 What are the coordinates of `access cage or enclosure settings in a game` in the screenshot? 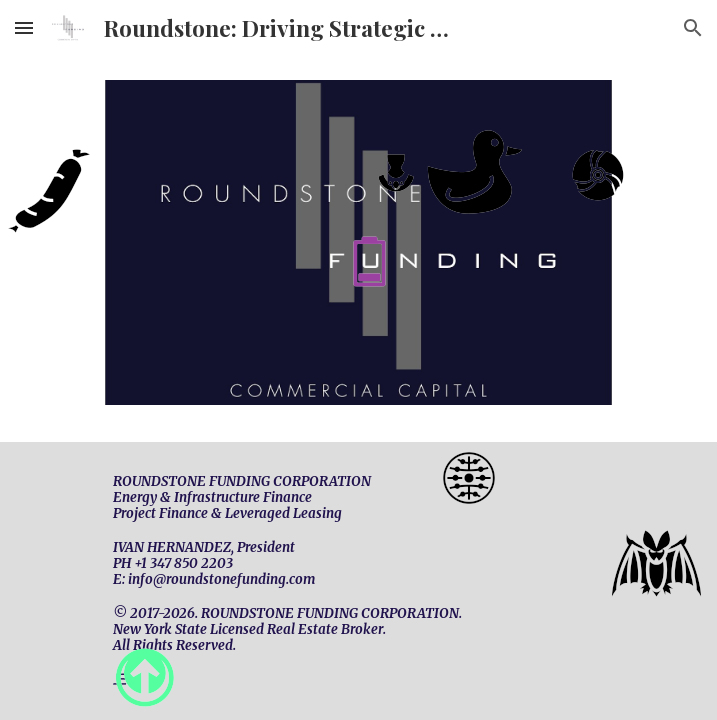 It's located at (469, 478).